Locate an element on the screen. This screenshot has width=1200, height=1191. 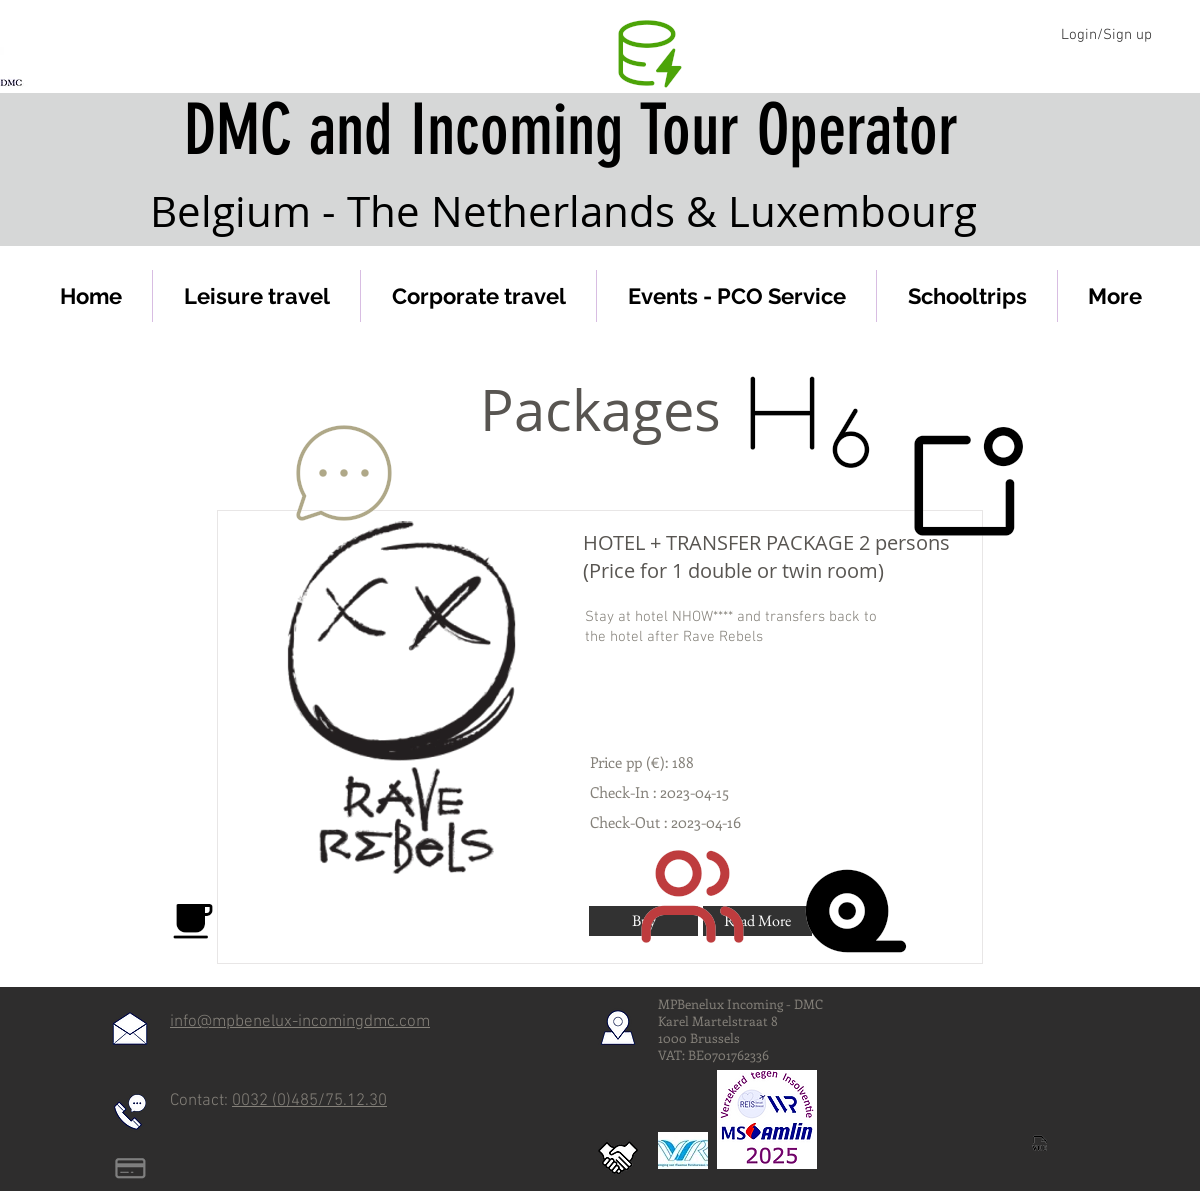
open chat or messaging is located at coordinates (344, 473).